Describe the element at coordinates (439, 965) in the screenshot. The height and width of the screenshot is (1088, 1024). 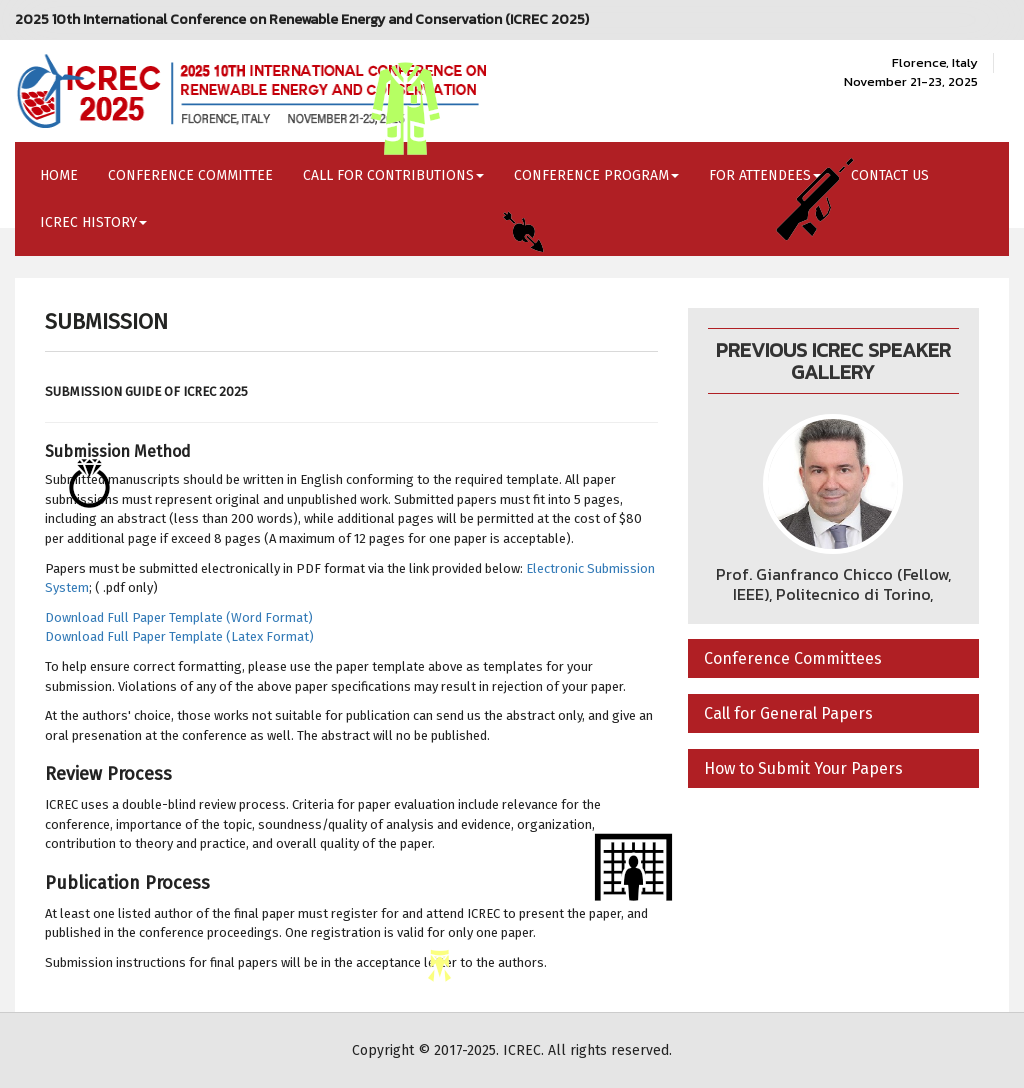
I see `indicates a revoked or lost achievement` at that location.